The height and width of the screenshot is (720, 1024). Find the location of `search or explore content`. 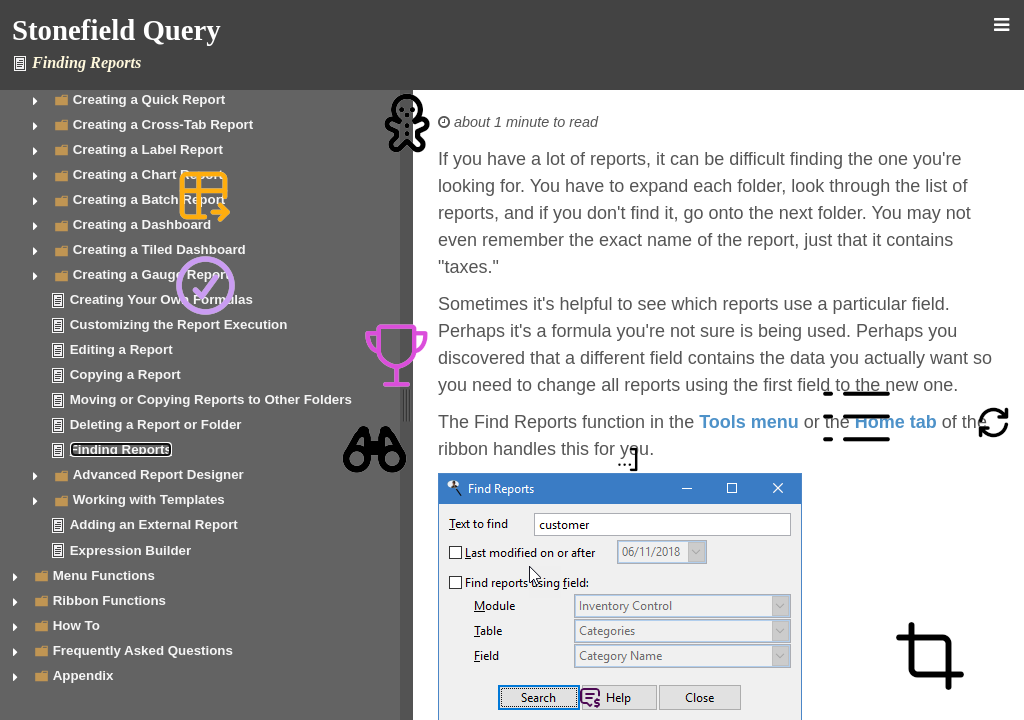

search or explore content is located at coordinates (374, 444).